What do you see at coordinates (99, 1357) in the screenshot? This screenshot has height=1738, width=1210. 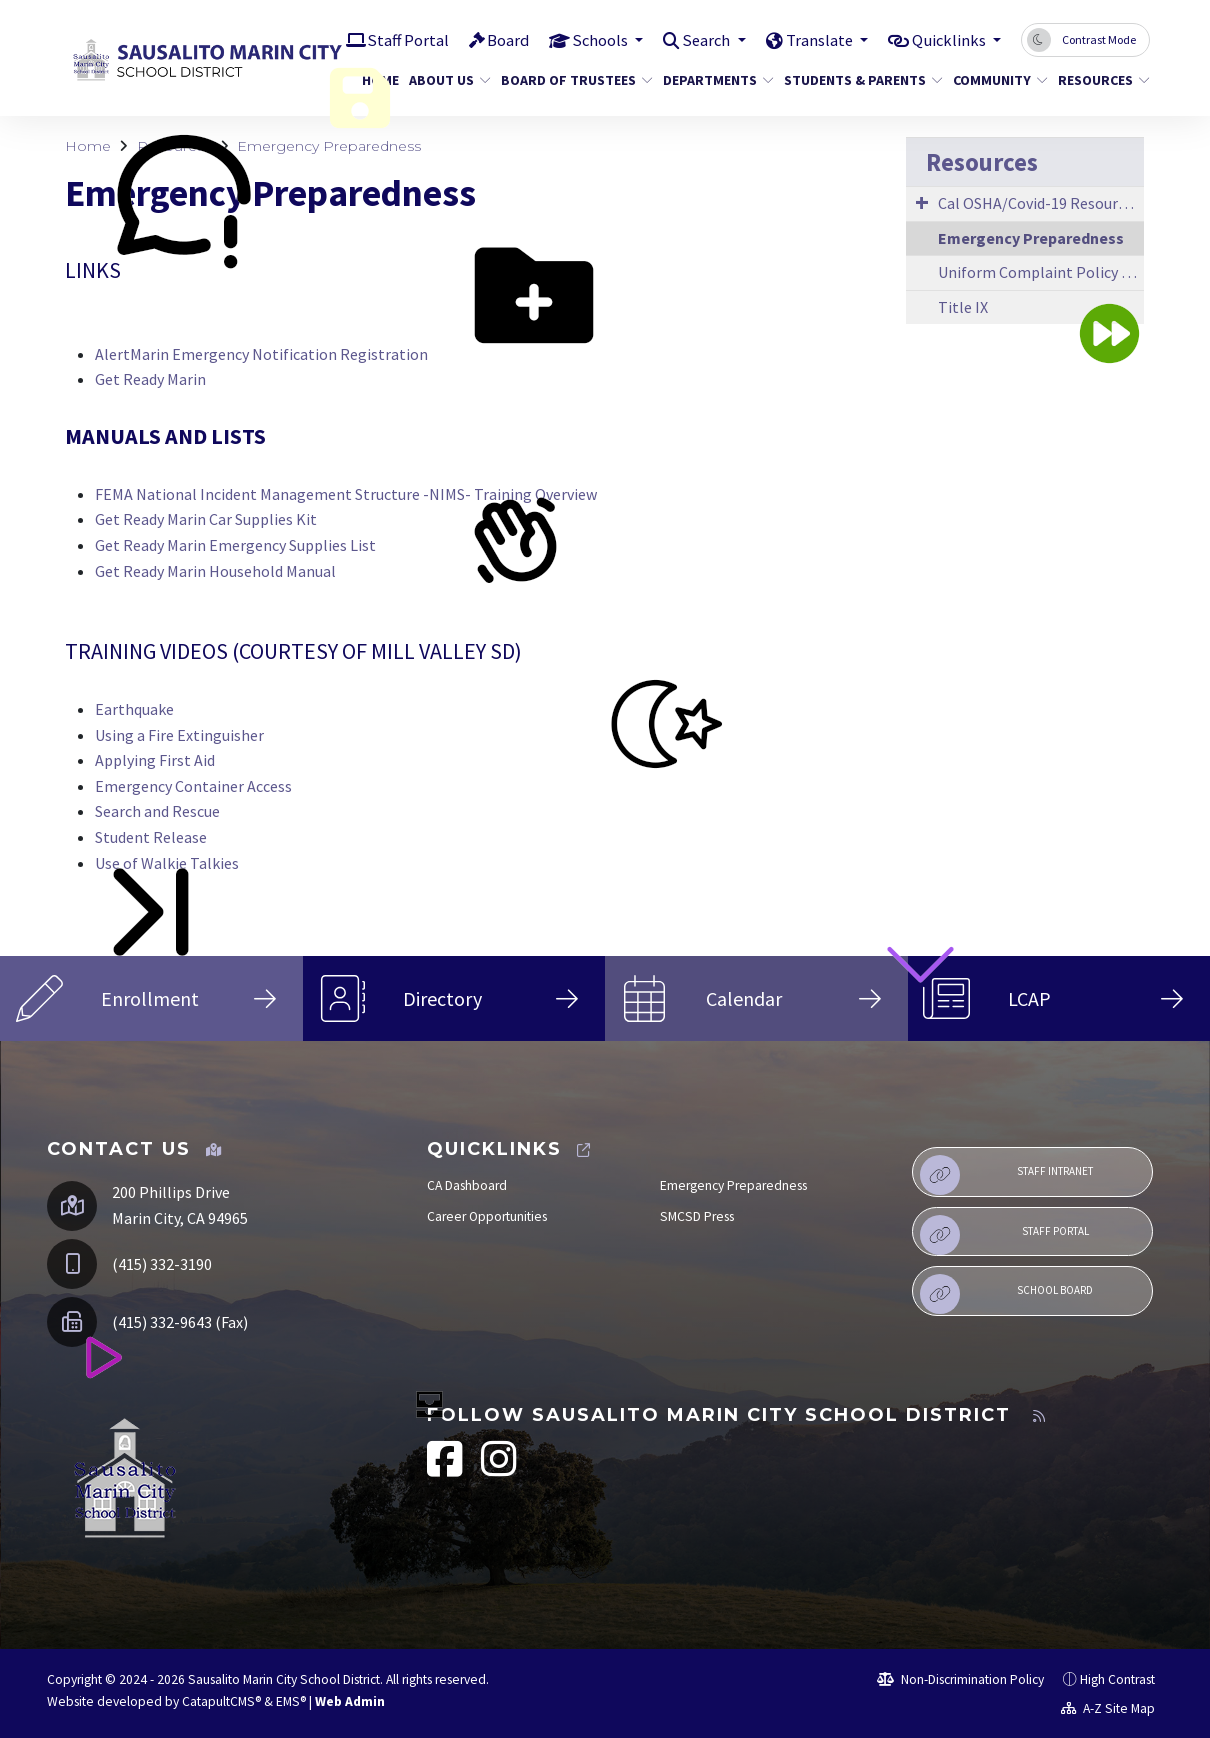 I see `play media or start video` at bounding box center [99, 1357].